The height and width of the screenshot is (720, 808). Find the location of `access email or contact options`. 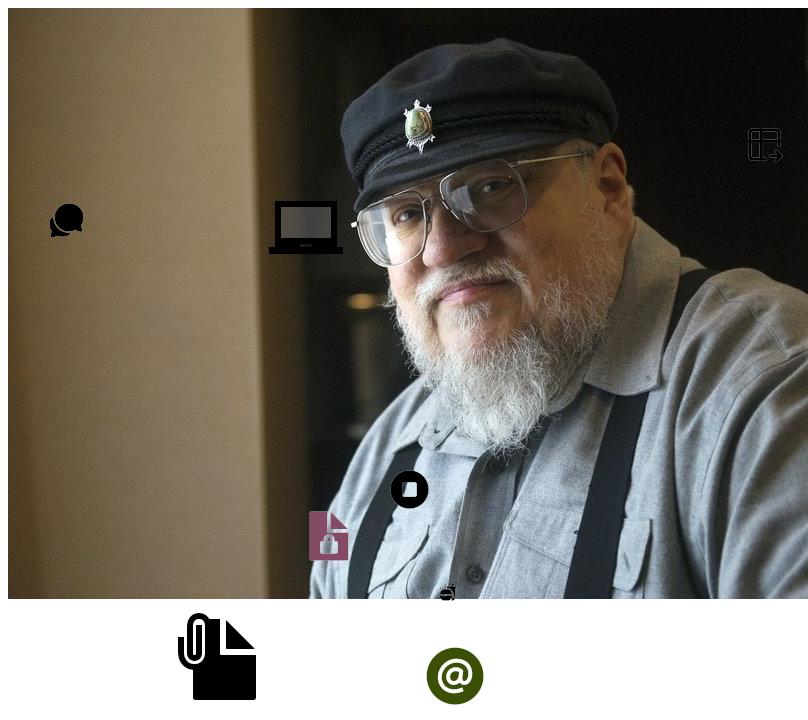

access email or contact options is located at coordinates (455, 676).